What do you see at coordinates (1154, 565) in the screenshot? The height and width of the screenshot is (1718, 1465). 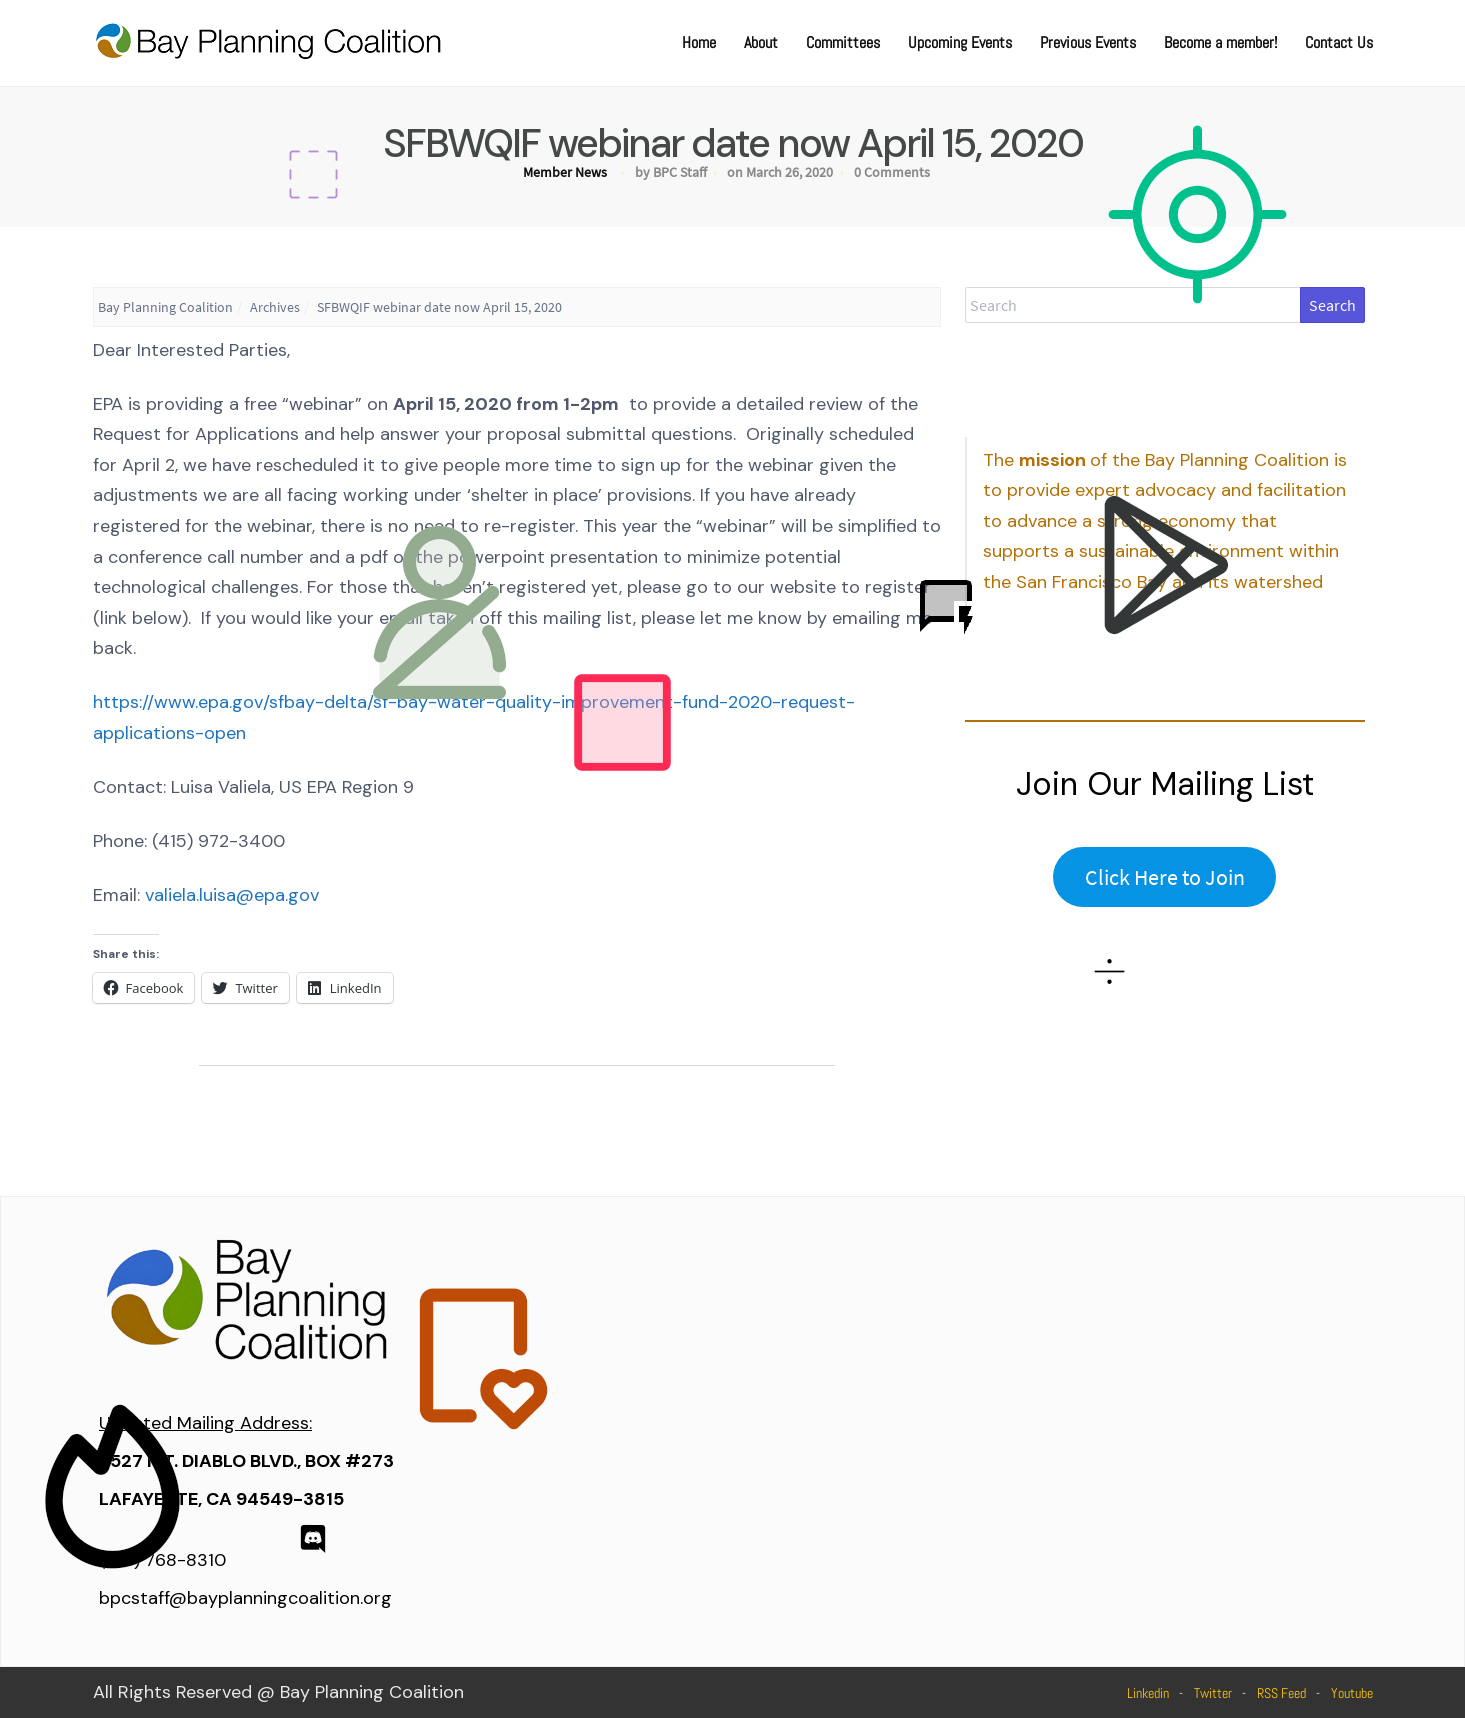 I see `open google play store` at bounding box center [1154, 565].